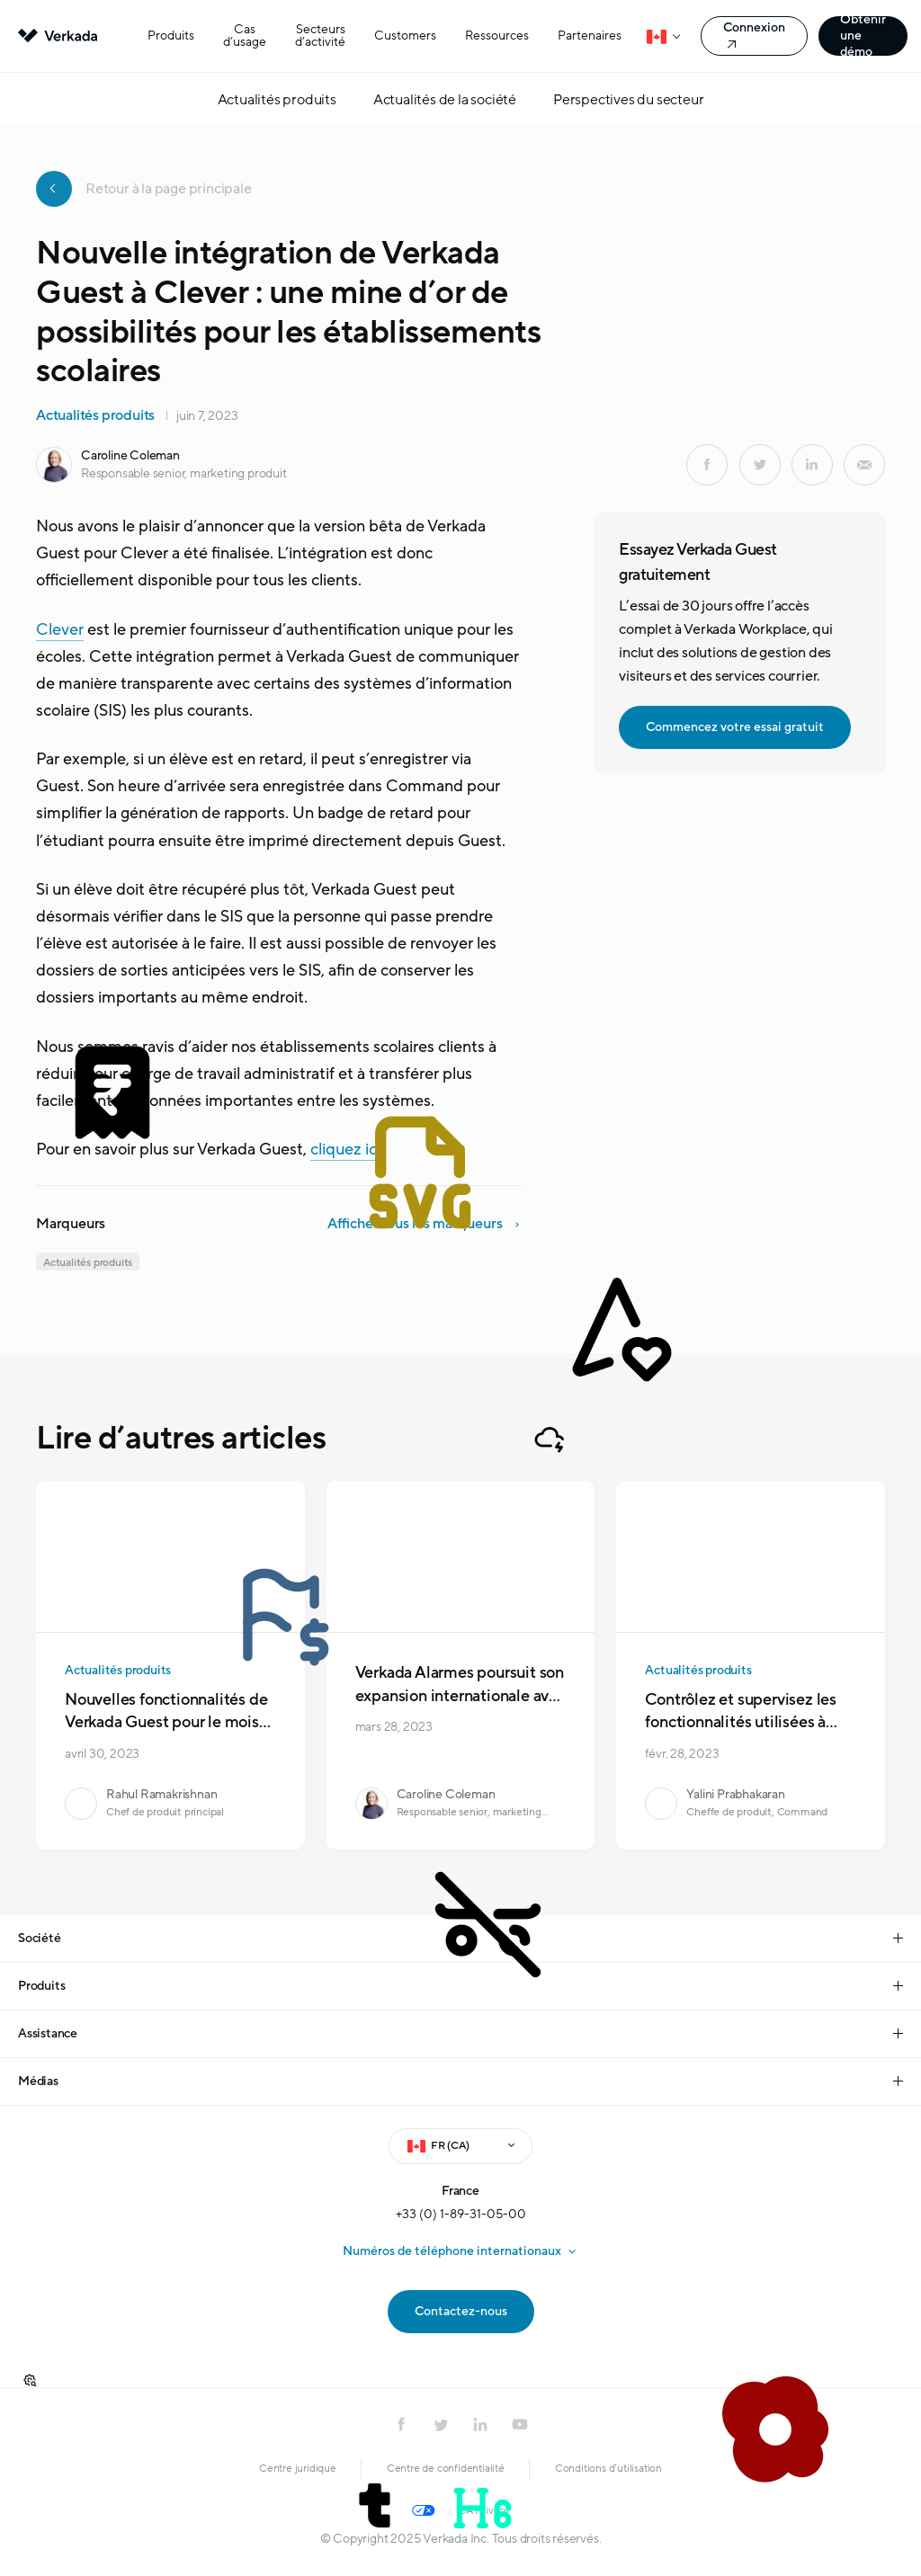 The width and height of the screenshot is (921, 2576). I want to click on search within settings or preferences, so click(30, 2380).